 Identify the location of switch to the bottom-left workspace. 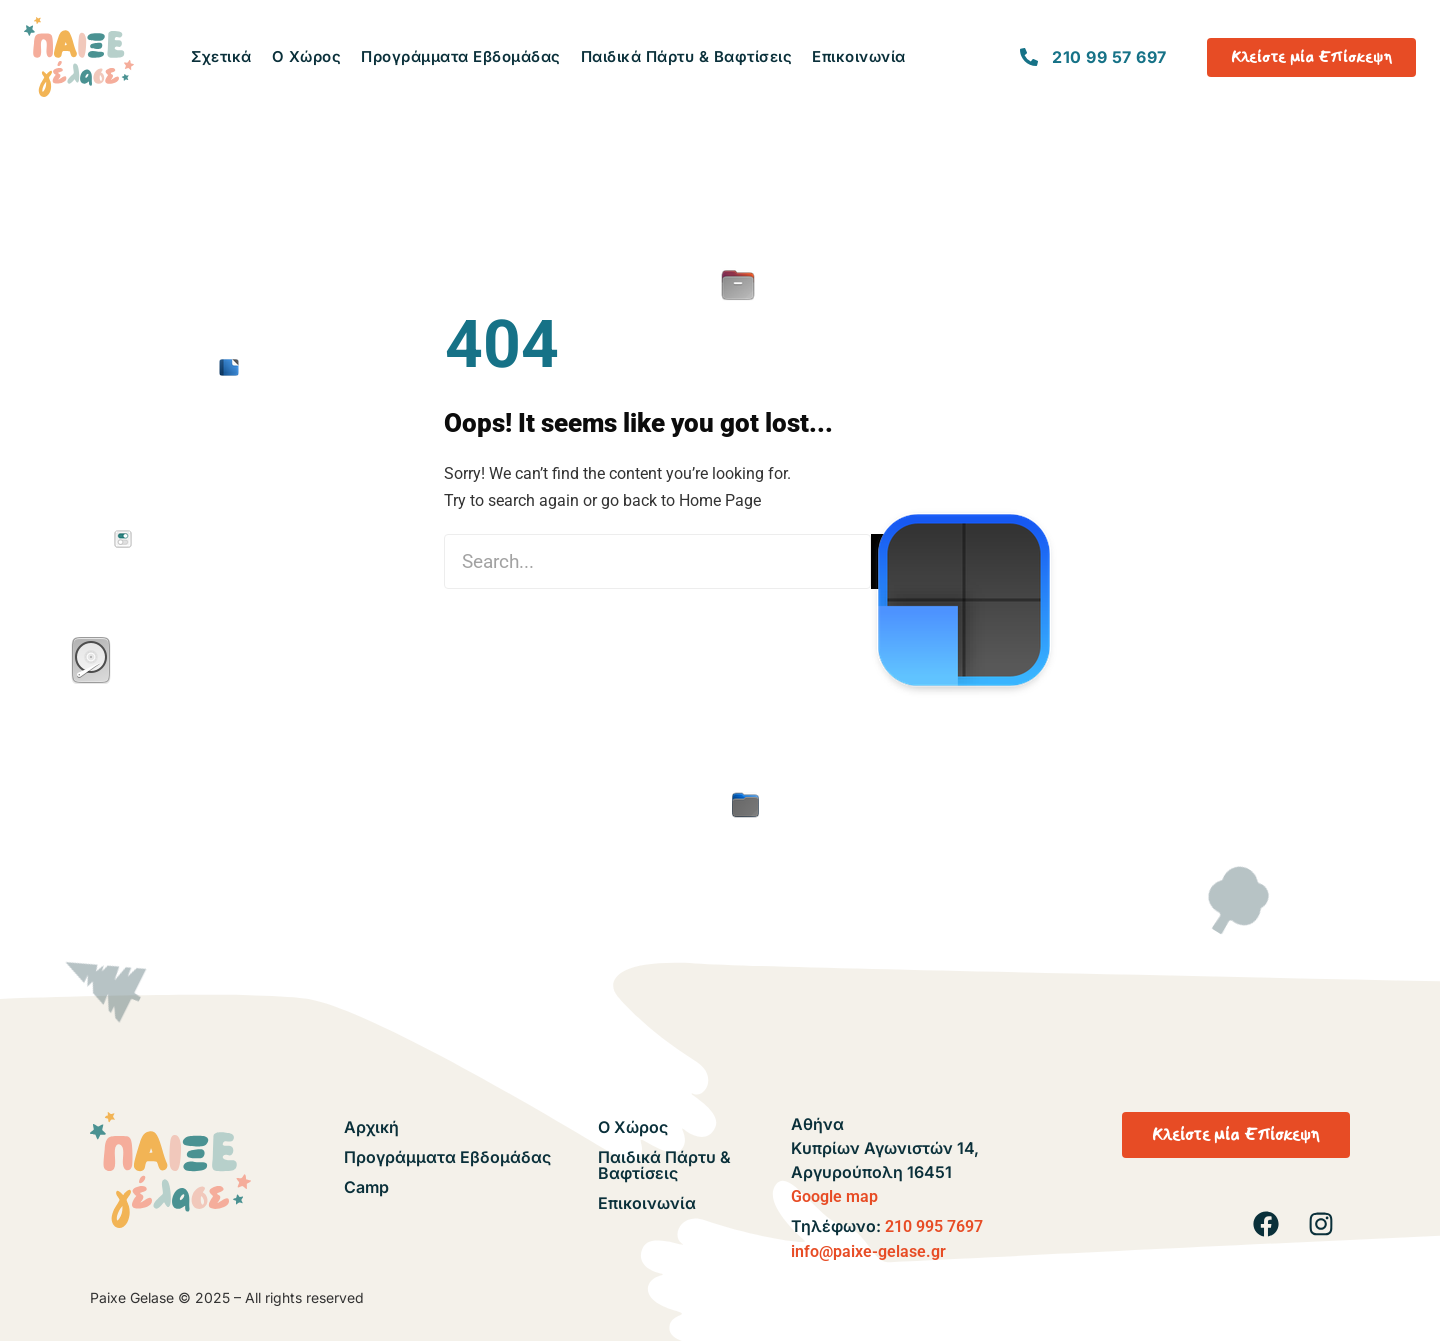
(964, 600).